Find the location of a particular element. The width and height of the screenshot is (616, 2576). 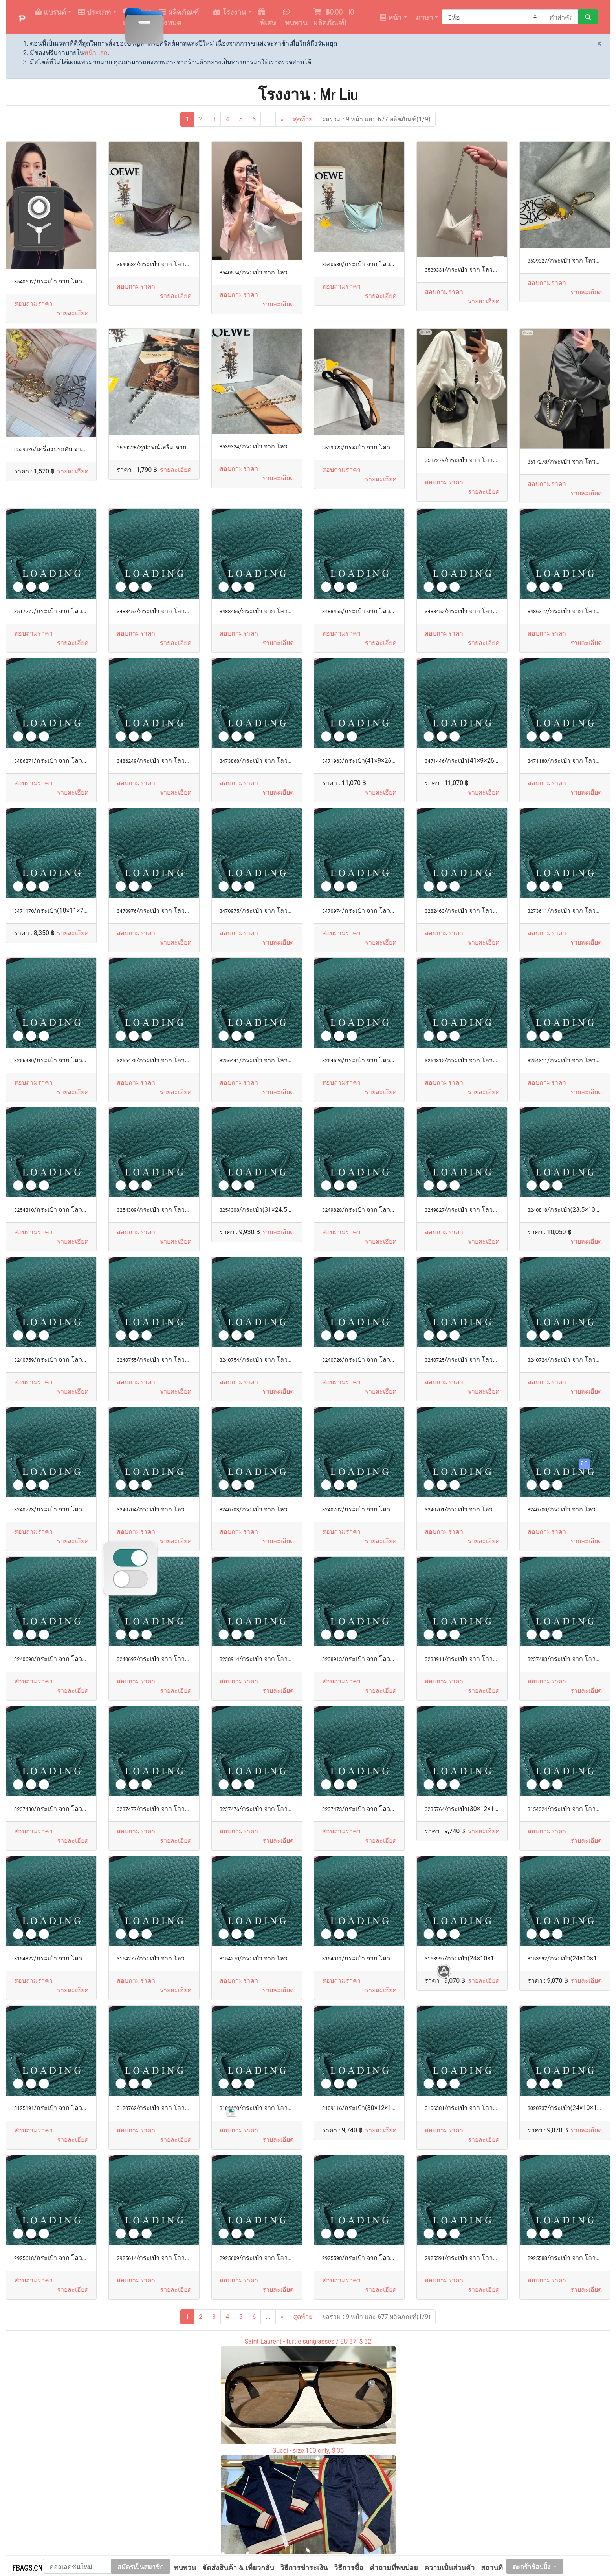

open system settings or preferences is located at coordinates (130, 1568).